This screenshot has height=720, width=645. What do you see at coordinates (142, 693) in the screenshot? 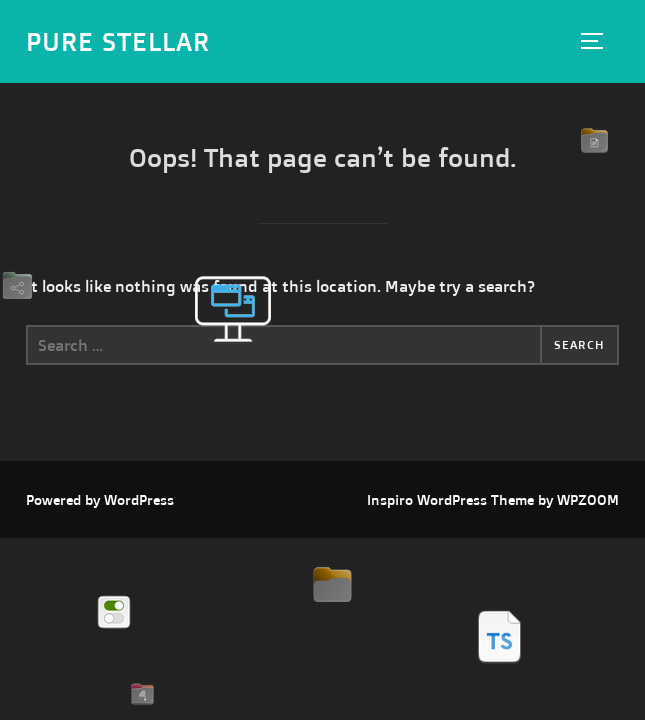
I see `open insync cloud sync folder` at bounding box center [142, 693].